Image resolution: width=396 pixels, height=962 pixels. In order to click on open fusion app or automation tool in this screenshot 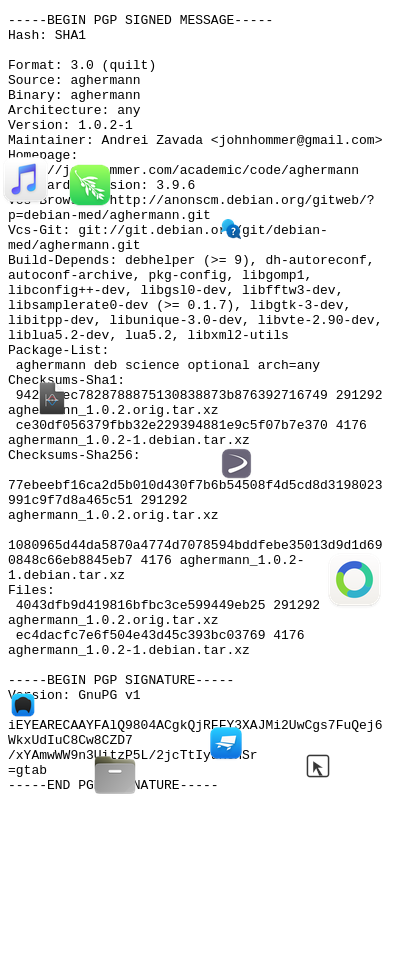, I will do `click(318, 766)`.